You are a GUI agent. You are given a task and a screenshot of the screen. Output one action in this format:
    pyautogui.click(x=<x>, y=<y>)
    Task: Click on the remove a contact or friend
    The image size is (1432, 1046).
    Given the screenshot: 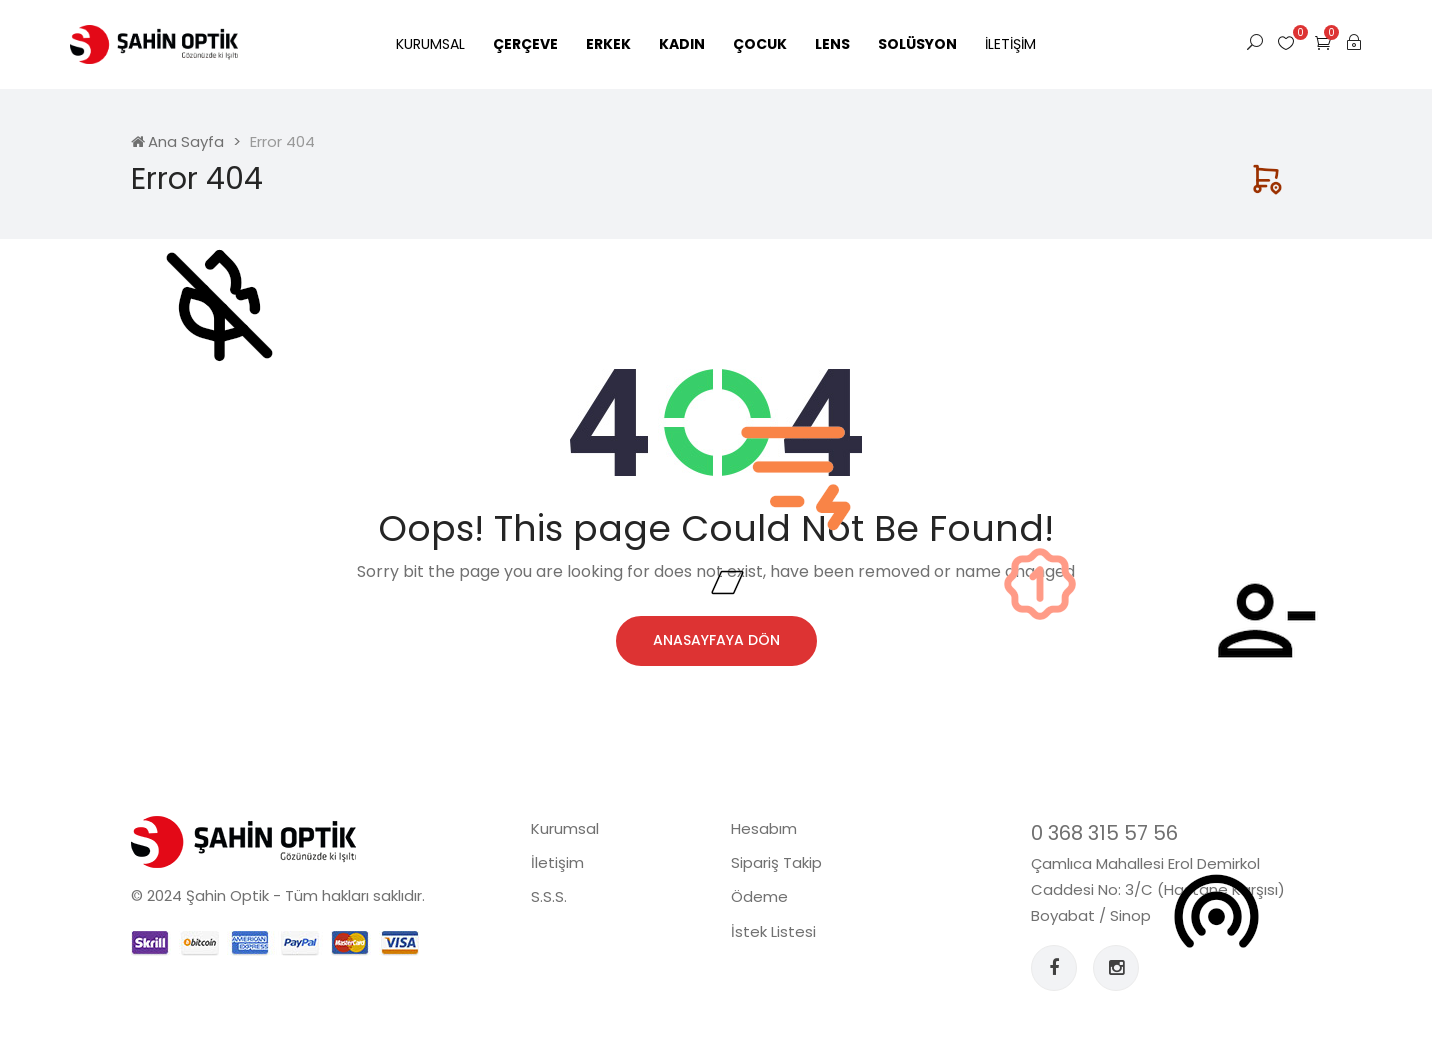 What is the action you would take?
    pyautogui.click(x=1264, y=620)
    